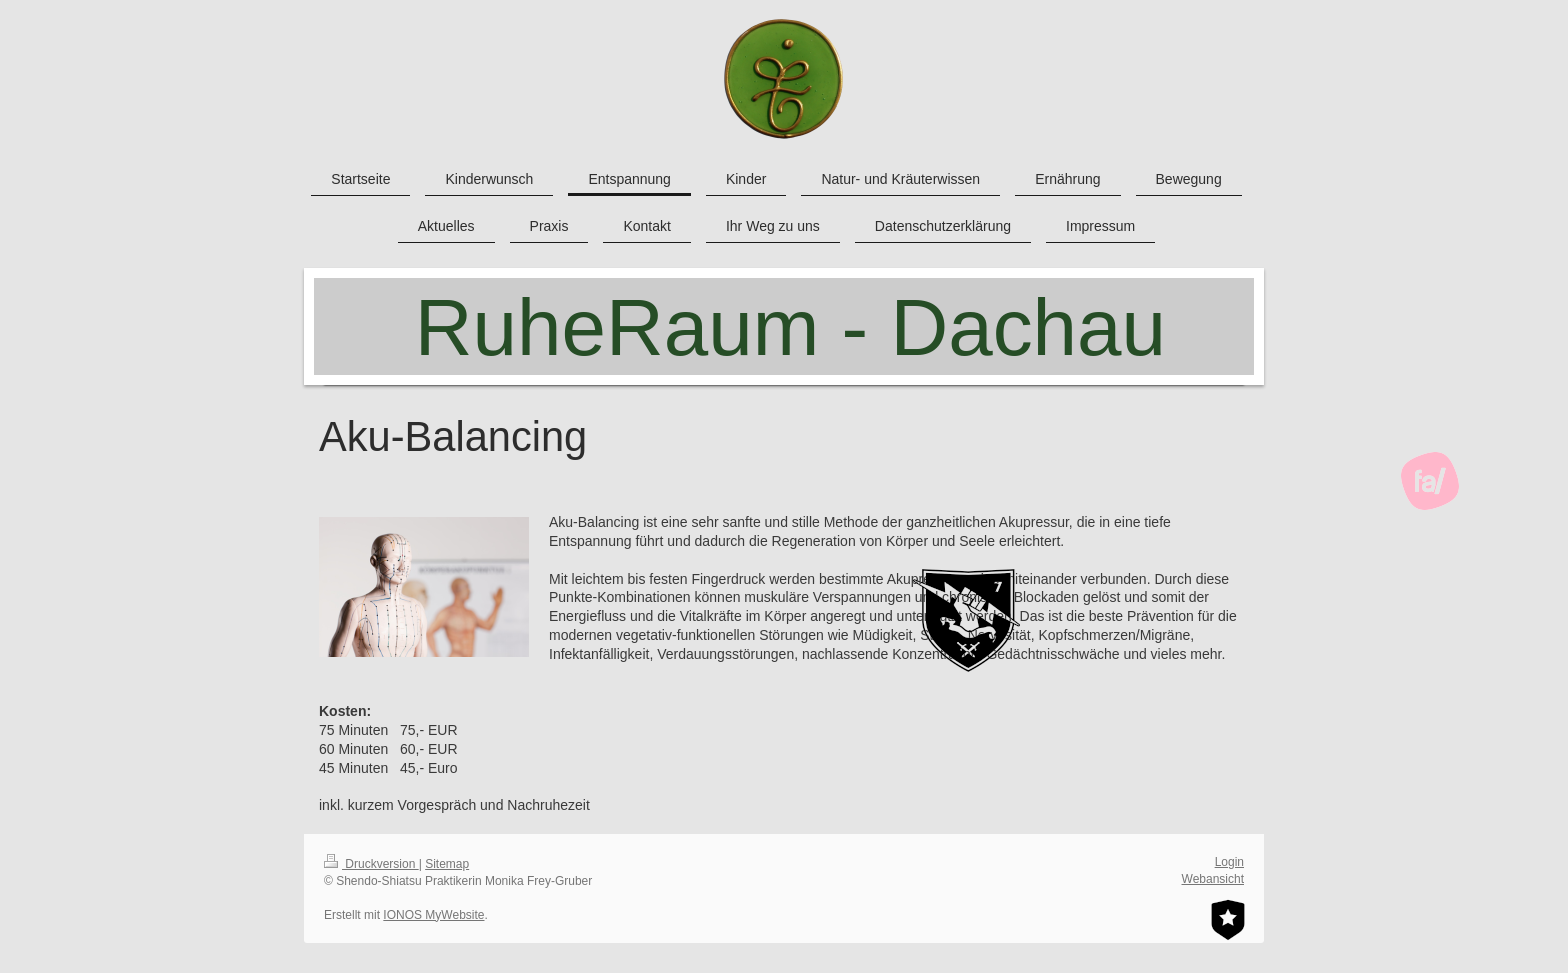 The width and height of the screenshot is (1568, 973). What do you see at coordinates (1228, 920) in the screenshot?
I see `indicates premium or verified security status` at bounding box center [1228, 920].